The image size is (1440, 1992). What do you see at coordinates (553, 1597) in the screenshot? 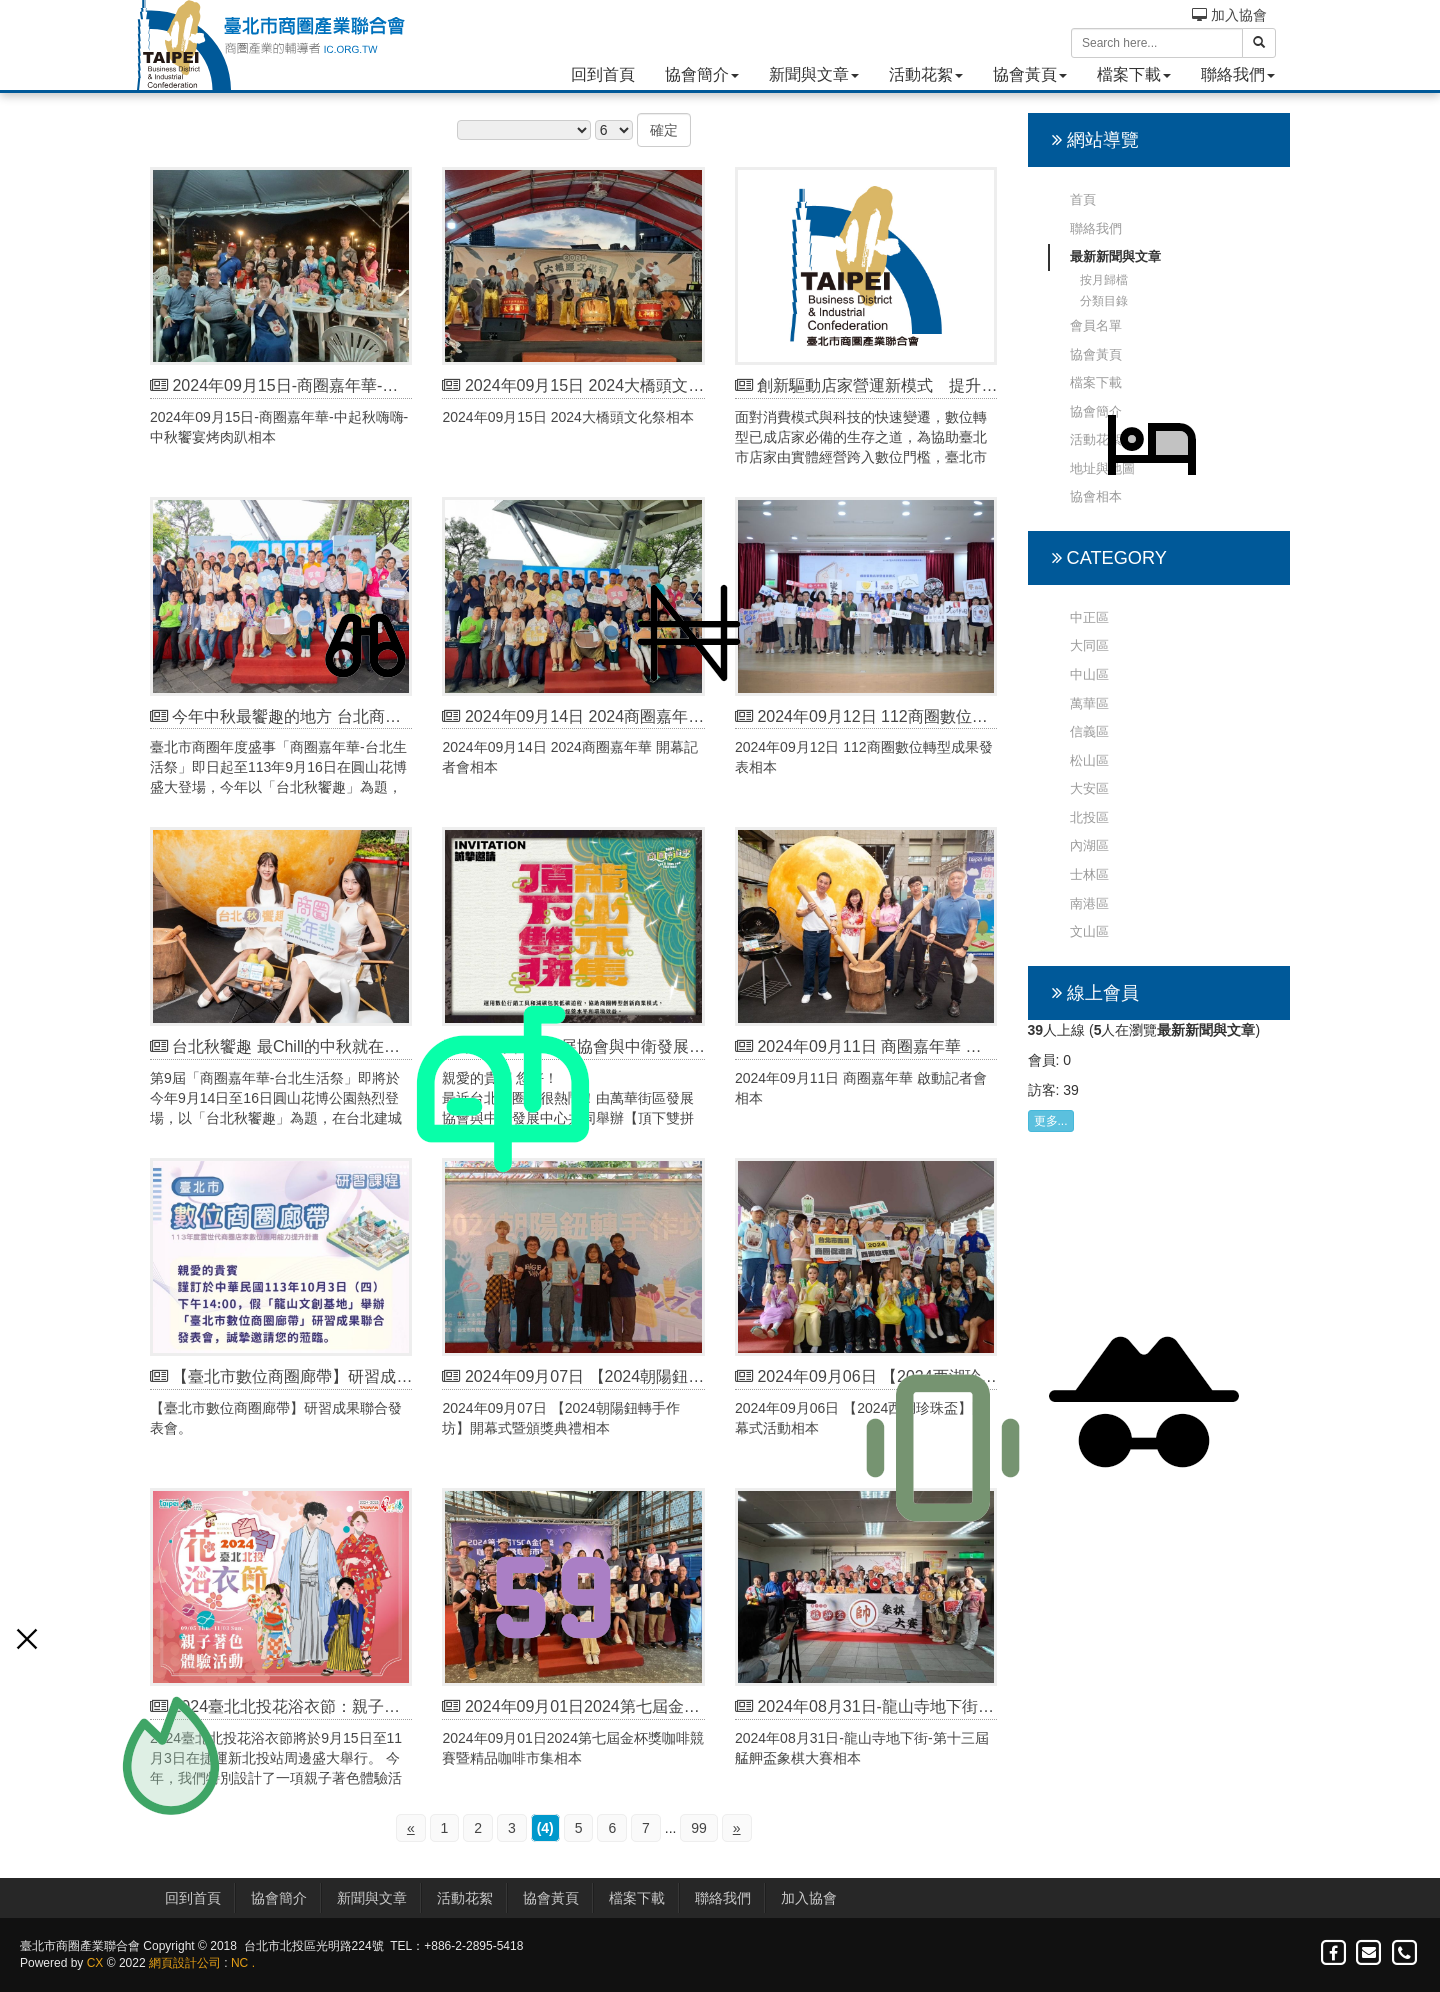
I see `indicates 59 items, notifications, or count` at bounding box center [553, 1597].